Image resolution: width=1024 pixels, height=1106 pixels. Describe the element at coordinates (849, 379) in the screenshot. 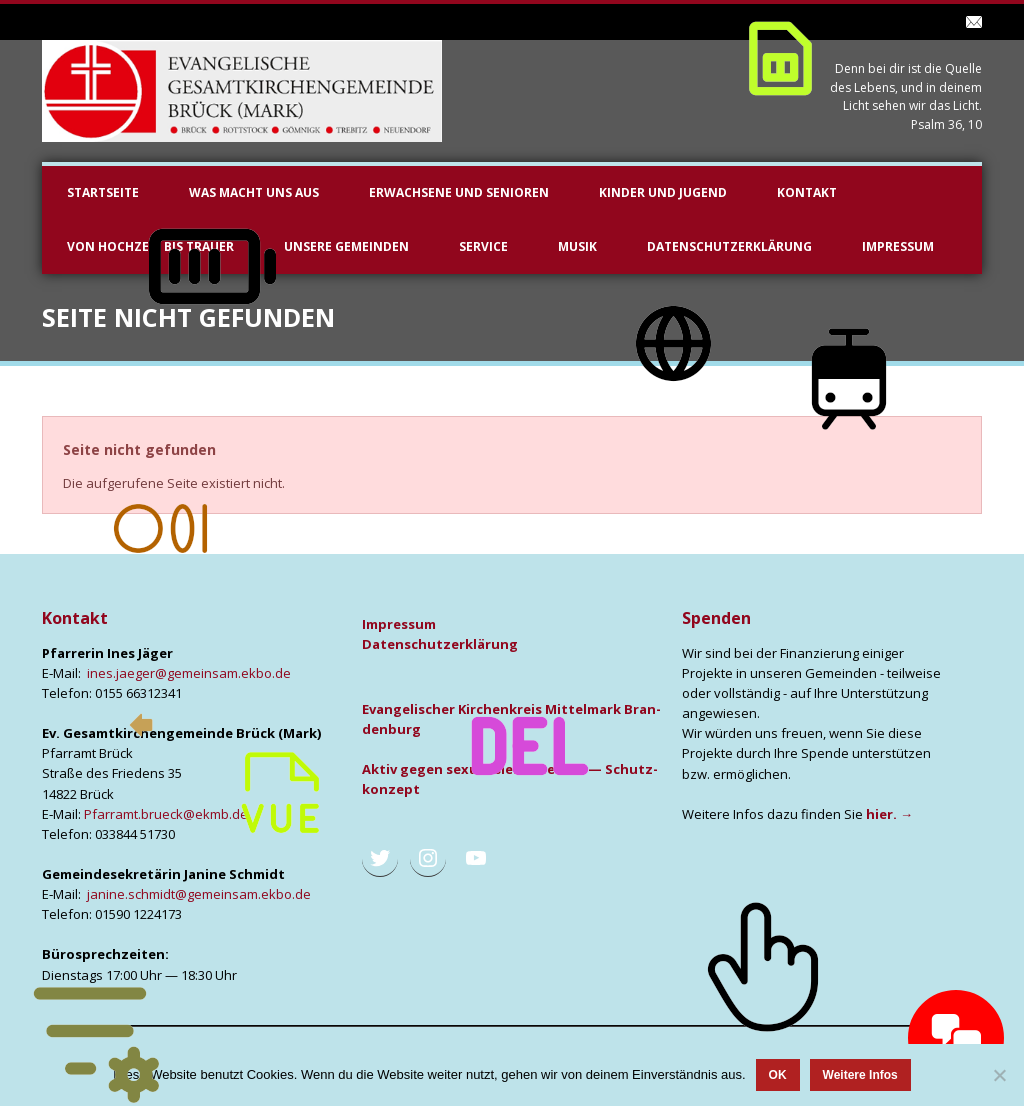

I see `access tram or streetcar transit options` at that location.